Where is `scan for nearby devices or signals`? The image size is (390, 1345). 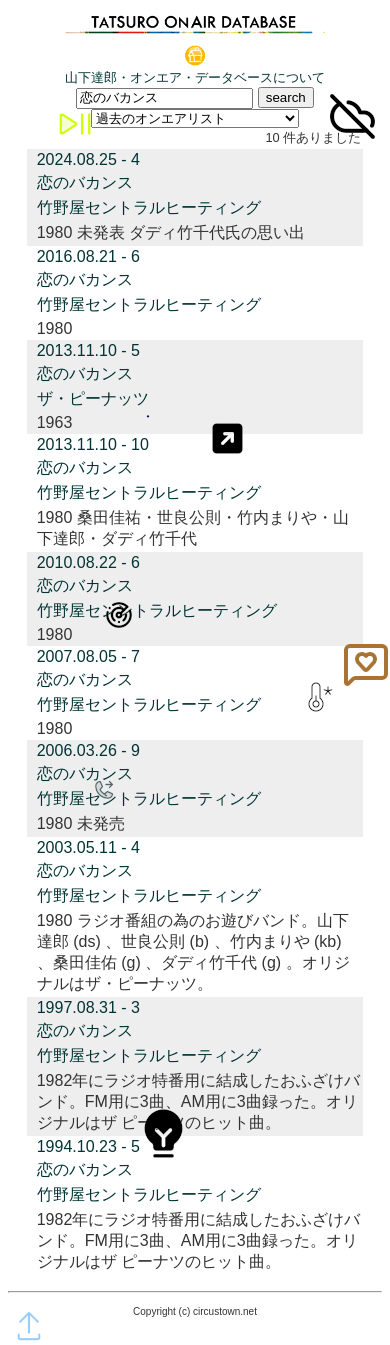
scan for nearby devices or signals is located at coordinates (119, 615).